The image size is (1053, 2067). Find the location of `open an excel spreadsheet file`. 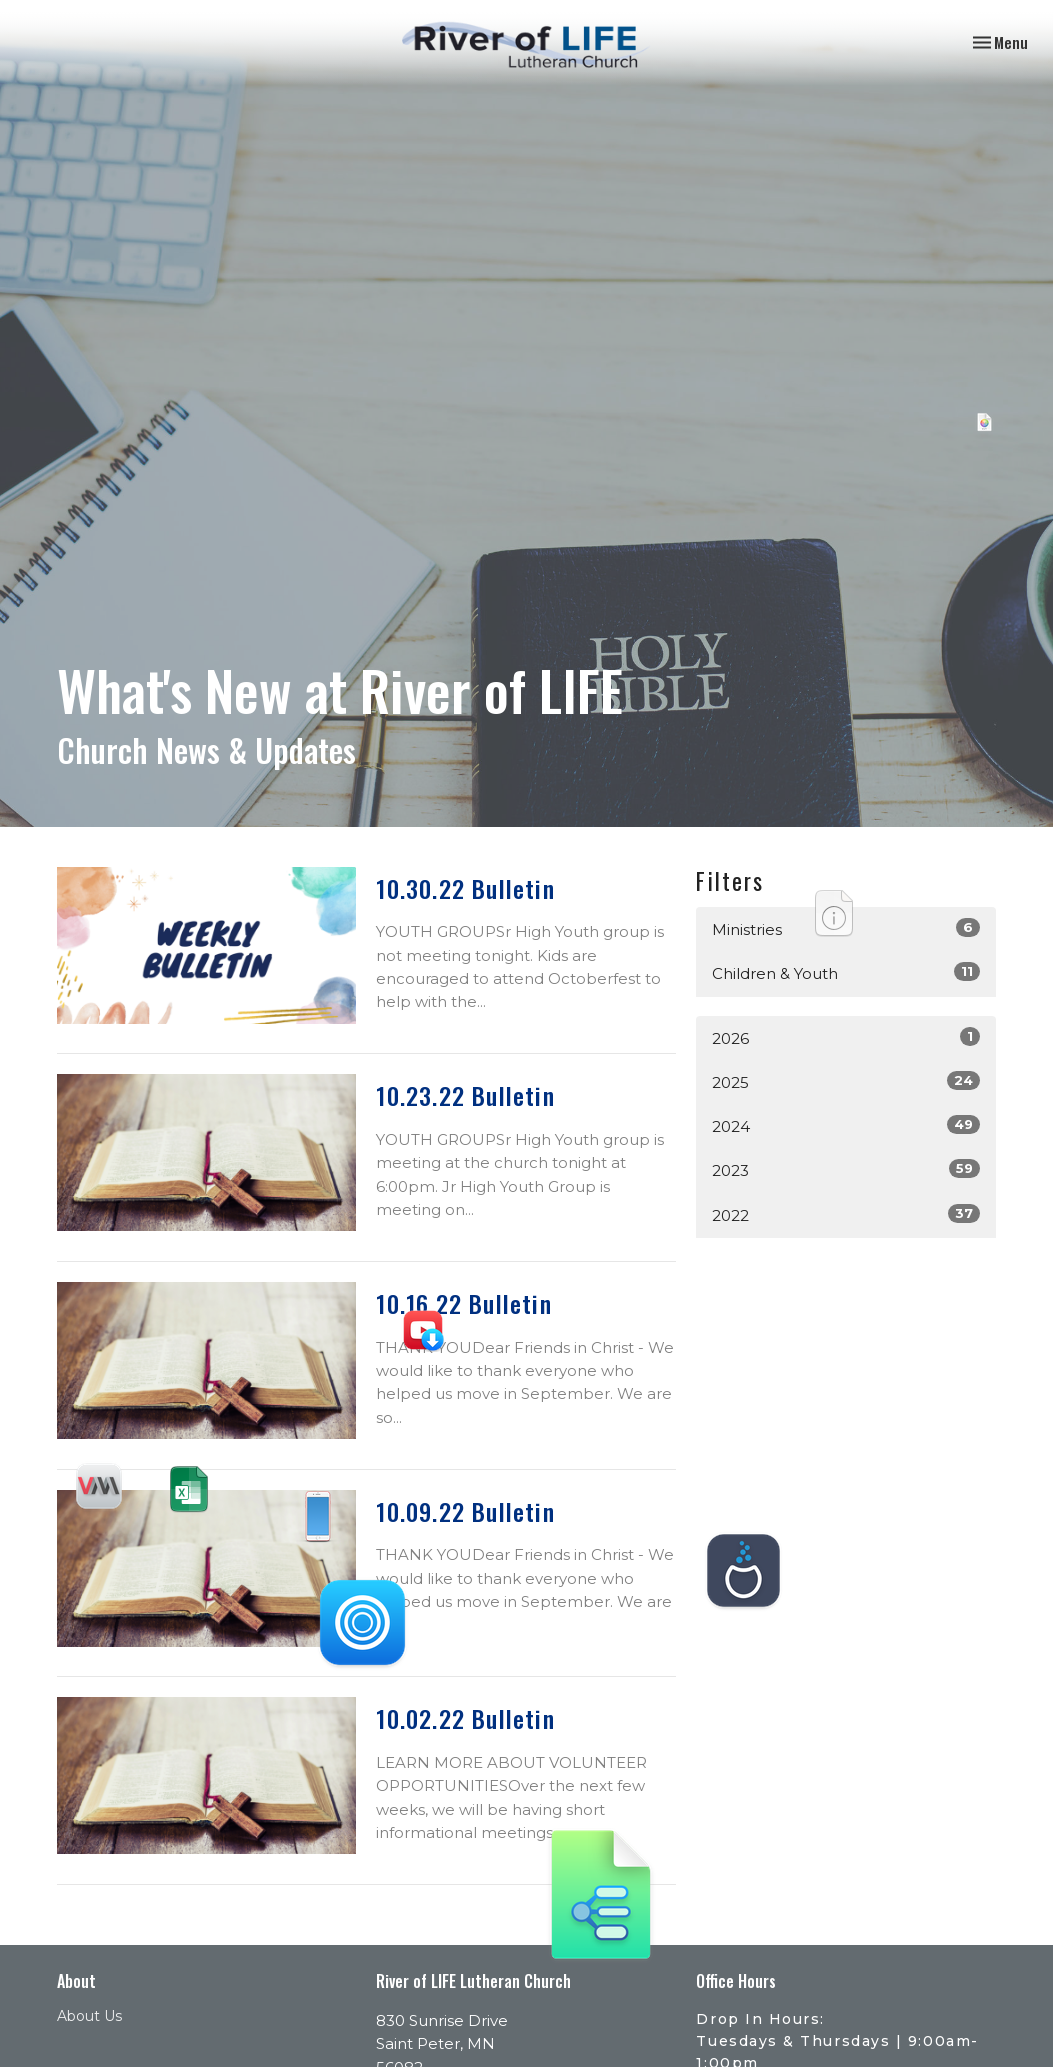

open an excel spreadsheet file is located at coordinates (189, 1489).